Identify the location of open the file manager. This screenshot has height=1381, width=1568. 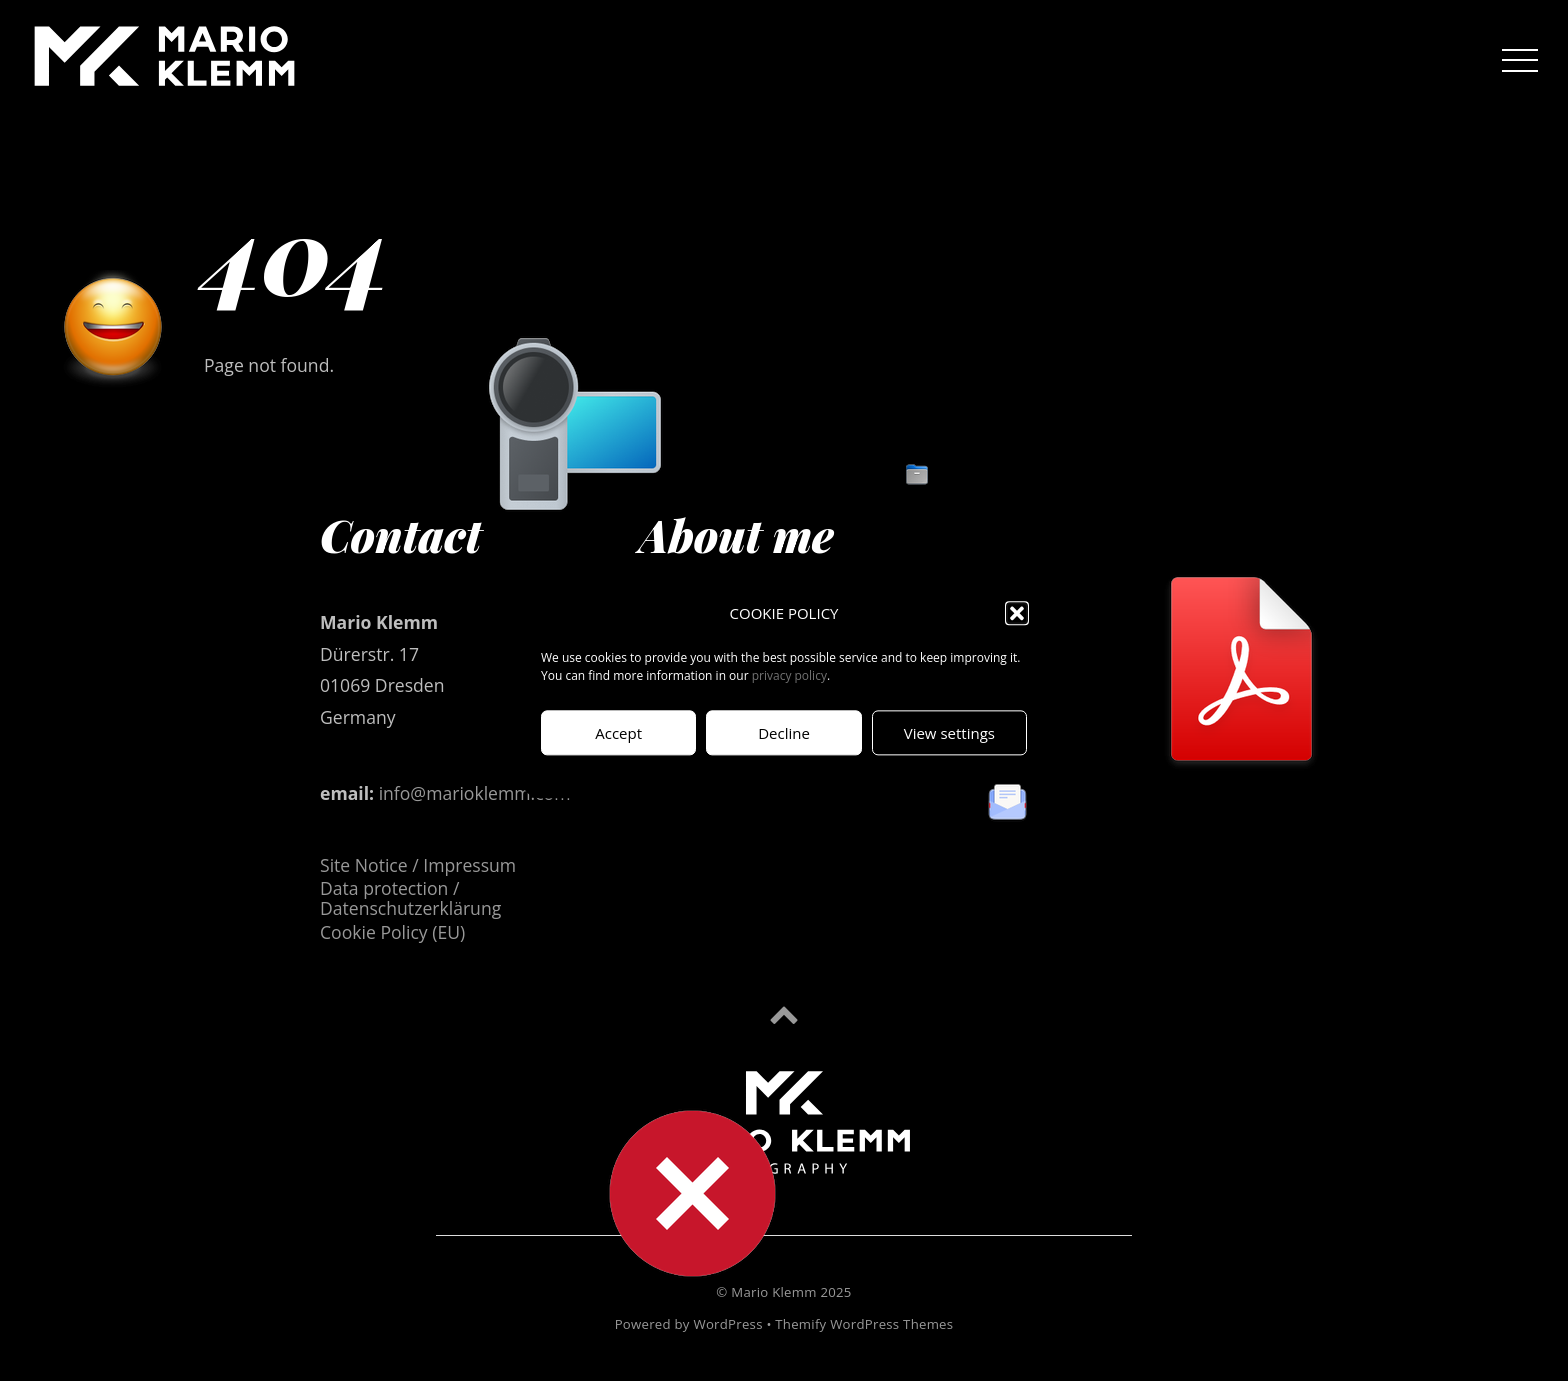
(917, 474).